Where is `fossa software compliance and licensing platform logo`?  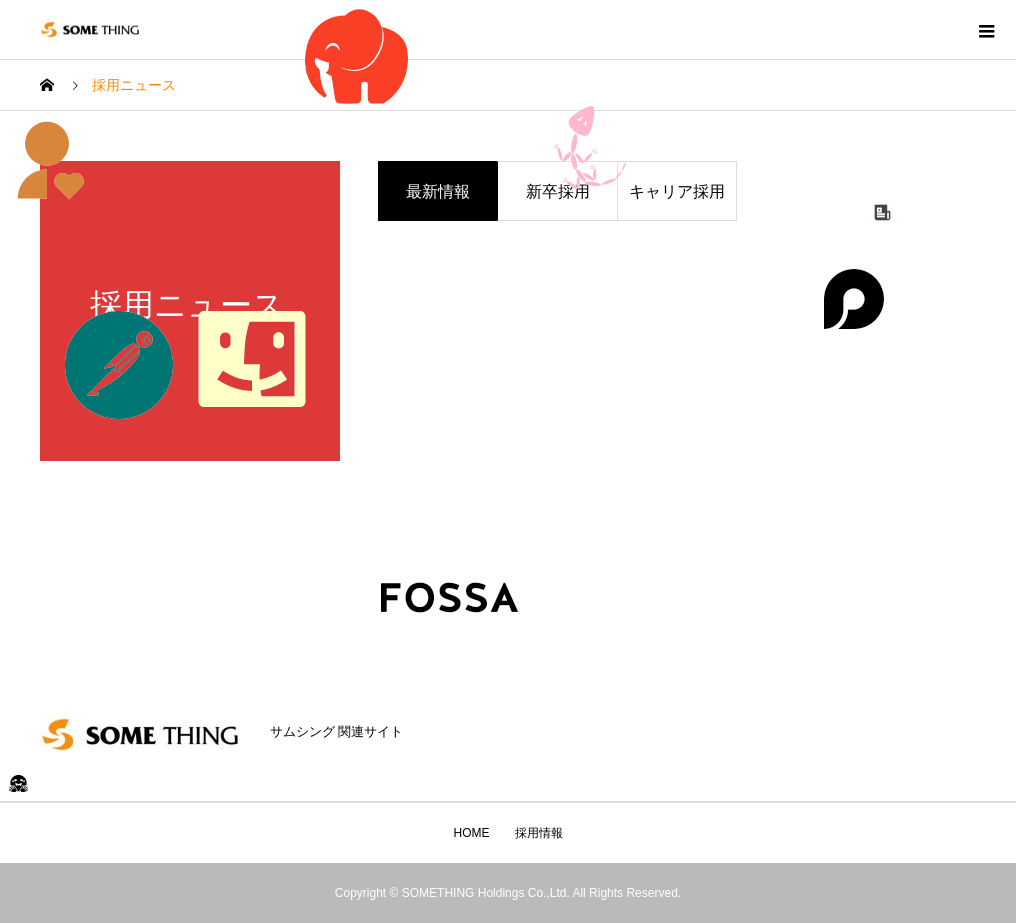
fossa software compliance and licensing platform logo is located at coordinates (449, 597).